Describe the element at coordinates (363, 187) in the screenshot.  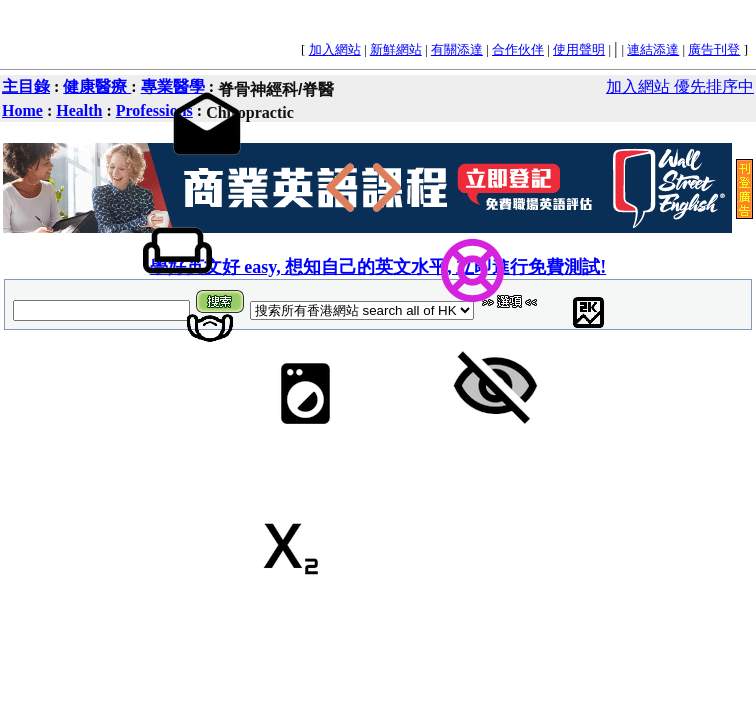
I see `view source code` at that location.